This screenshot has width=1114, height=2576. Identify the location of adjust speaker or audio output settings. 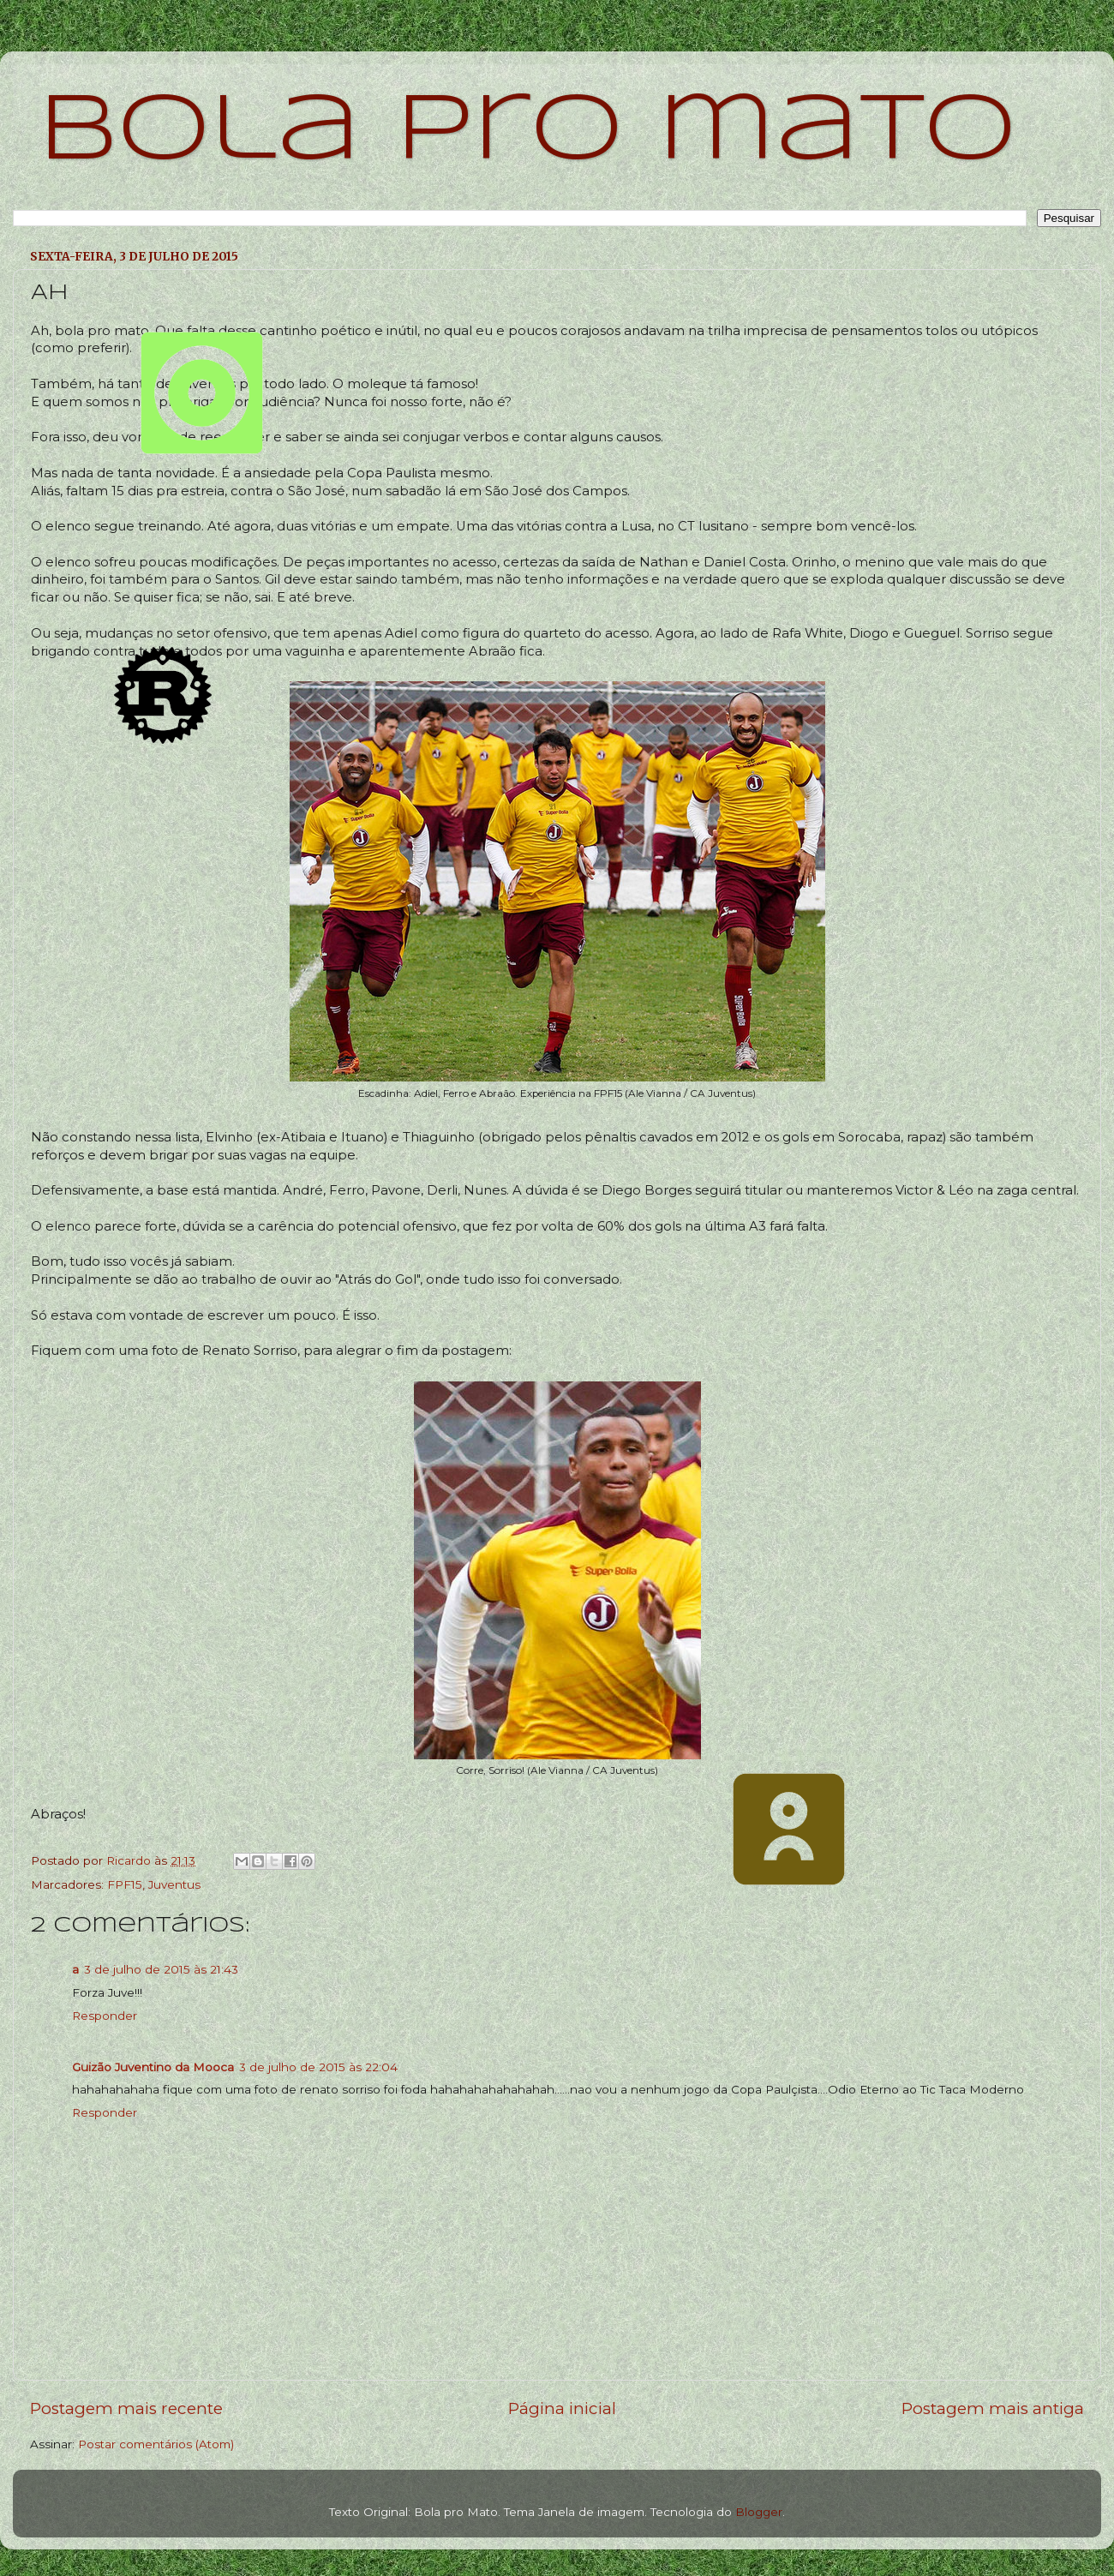
(201, 392).